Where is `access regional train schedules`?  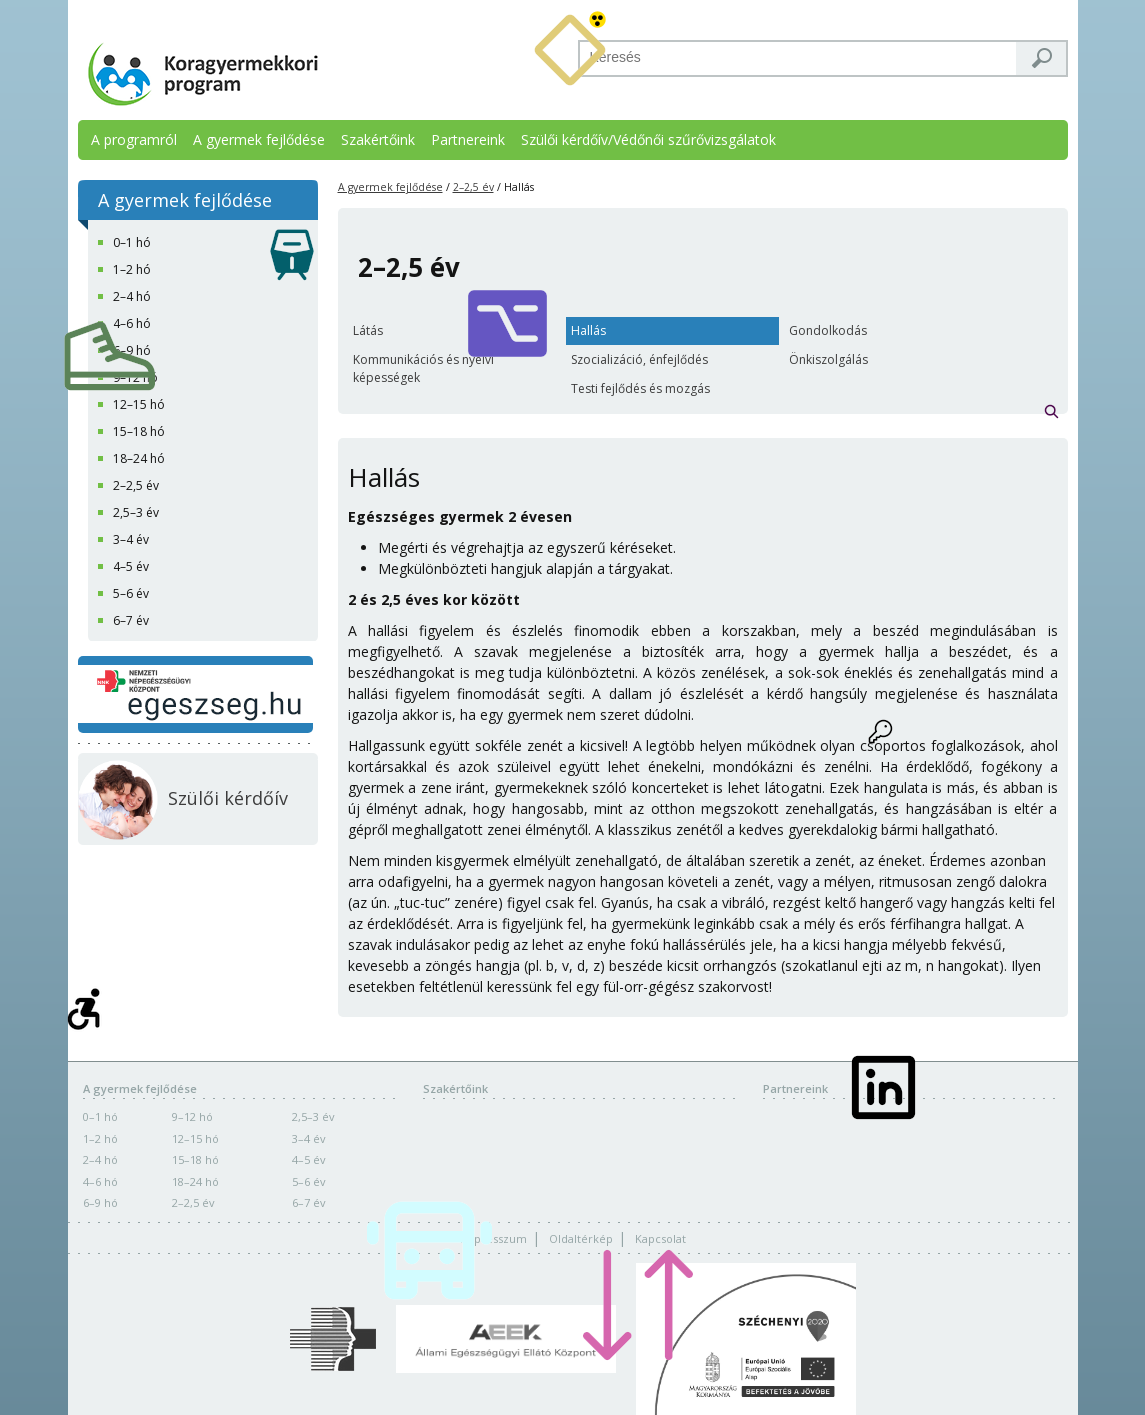 access regional train schedules is located at coordinates (292, 253).